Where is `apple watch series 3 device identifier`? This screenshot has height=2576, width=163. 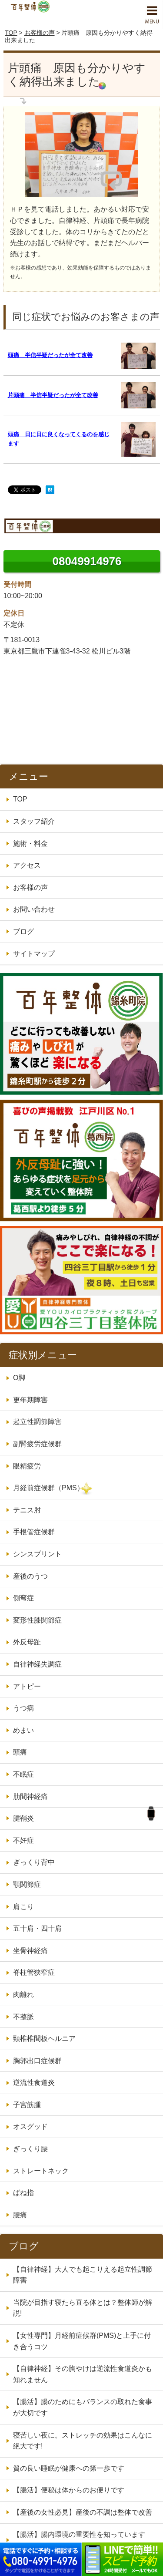 apple watch series 3 device identifier is located at coordinates (151, 1813).